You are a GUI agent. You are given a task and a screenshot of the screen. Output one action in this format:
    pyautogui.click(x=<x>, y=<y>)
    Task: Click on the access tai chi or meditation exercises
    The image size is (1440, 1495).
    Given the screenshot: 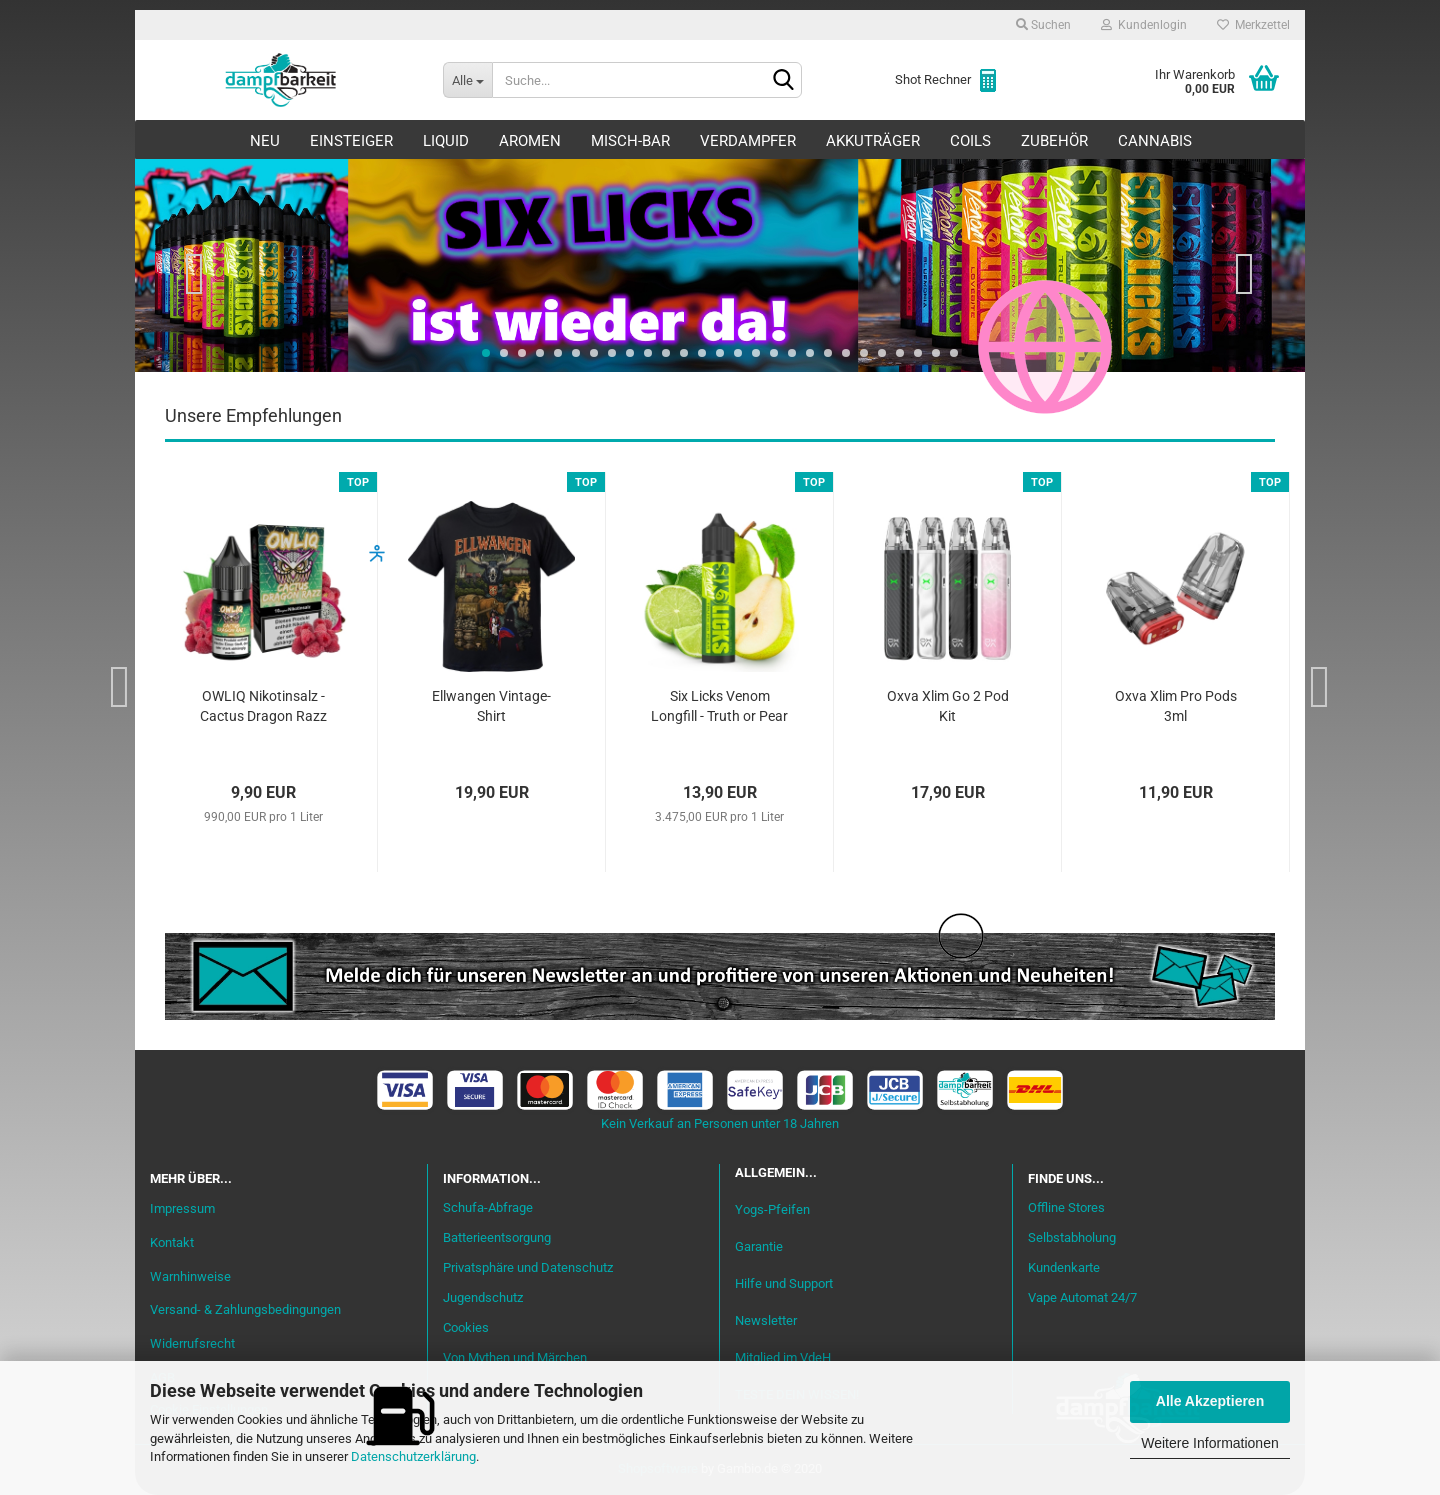 What is the action you would take?
    pyautogui.click(x=377, y=554)
    